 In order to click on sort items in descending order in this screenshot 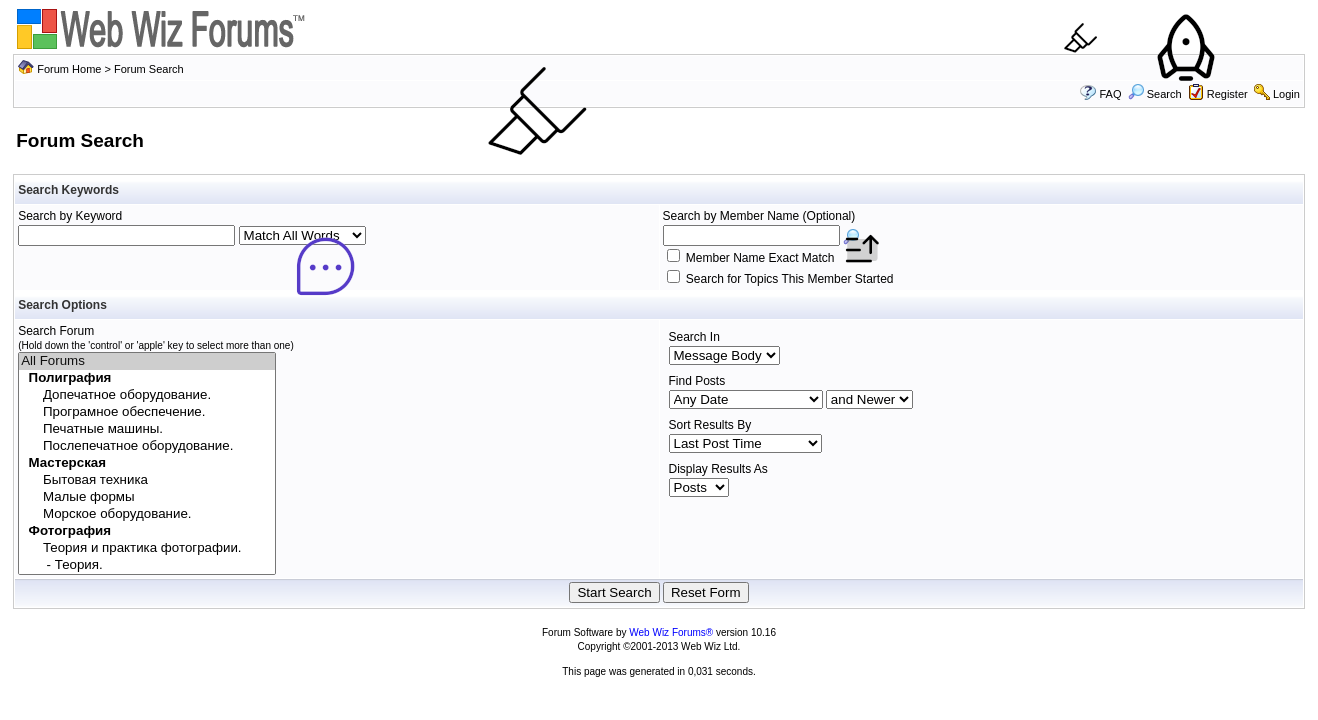, I will do `click(861, 250)`.